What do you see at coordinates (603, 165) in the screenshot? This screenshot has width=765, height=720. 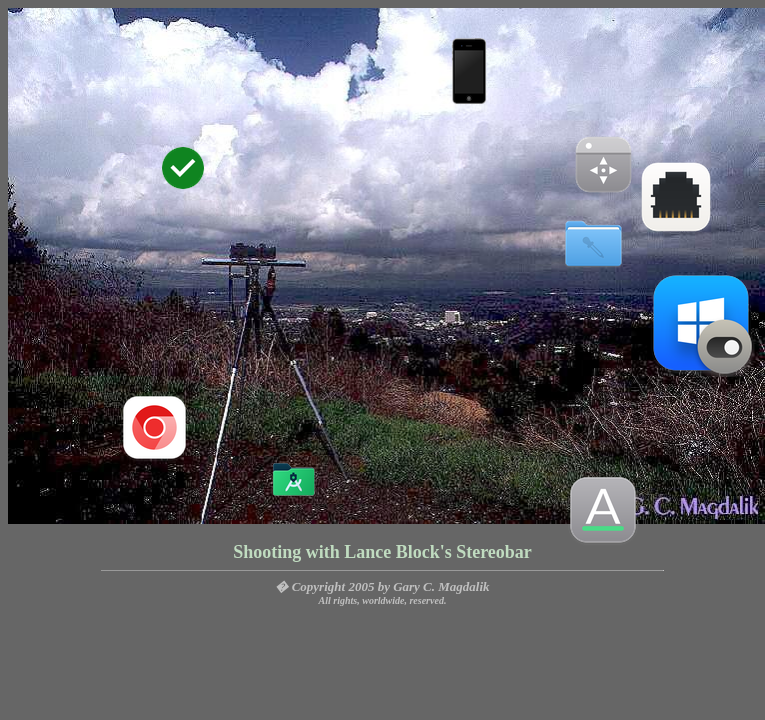 I see `window movement and positioning preferences` at bounding box center [603, 165].